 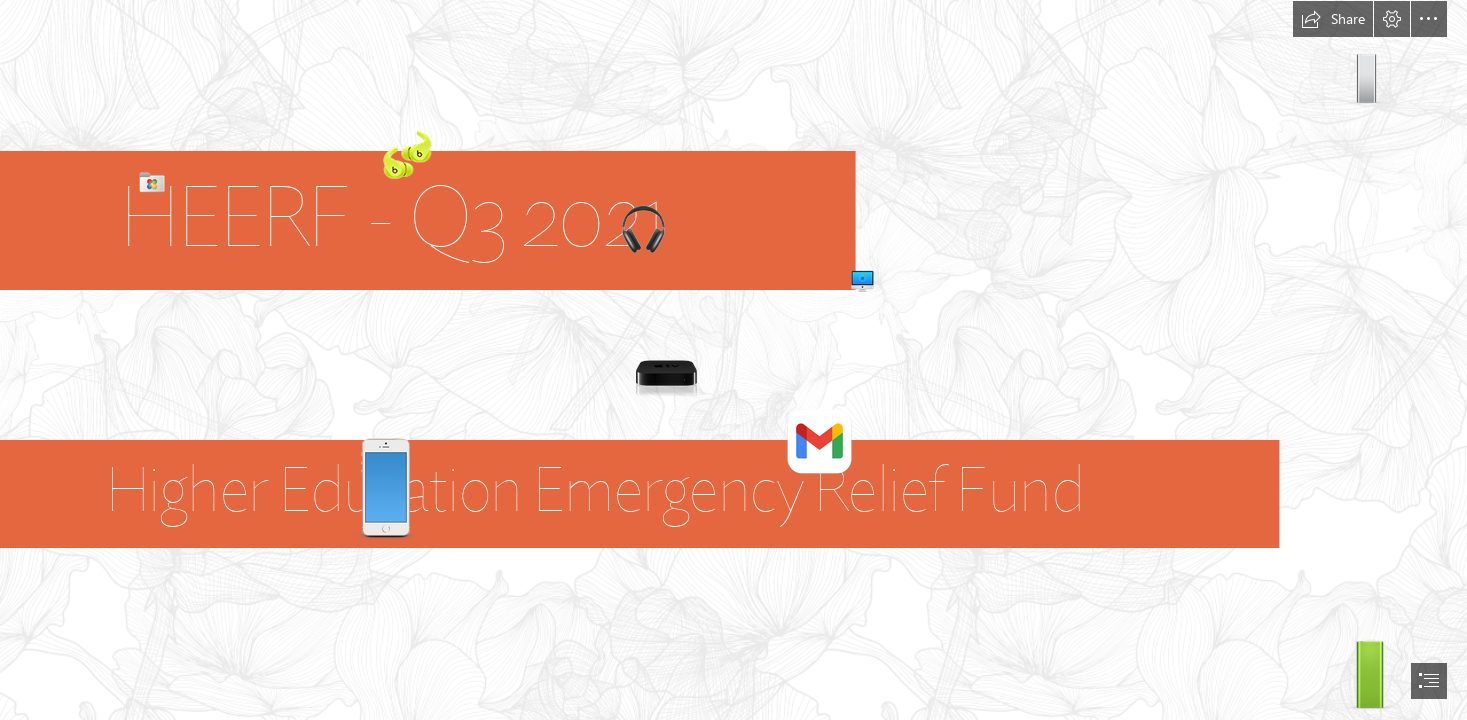 What do you see at coordinates (862, 281) in the screenshot?
I see `play video content on your television or monitor` at bounding box center [862, 281].